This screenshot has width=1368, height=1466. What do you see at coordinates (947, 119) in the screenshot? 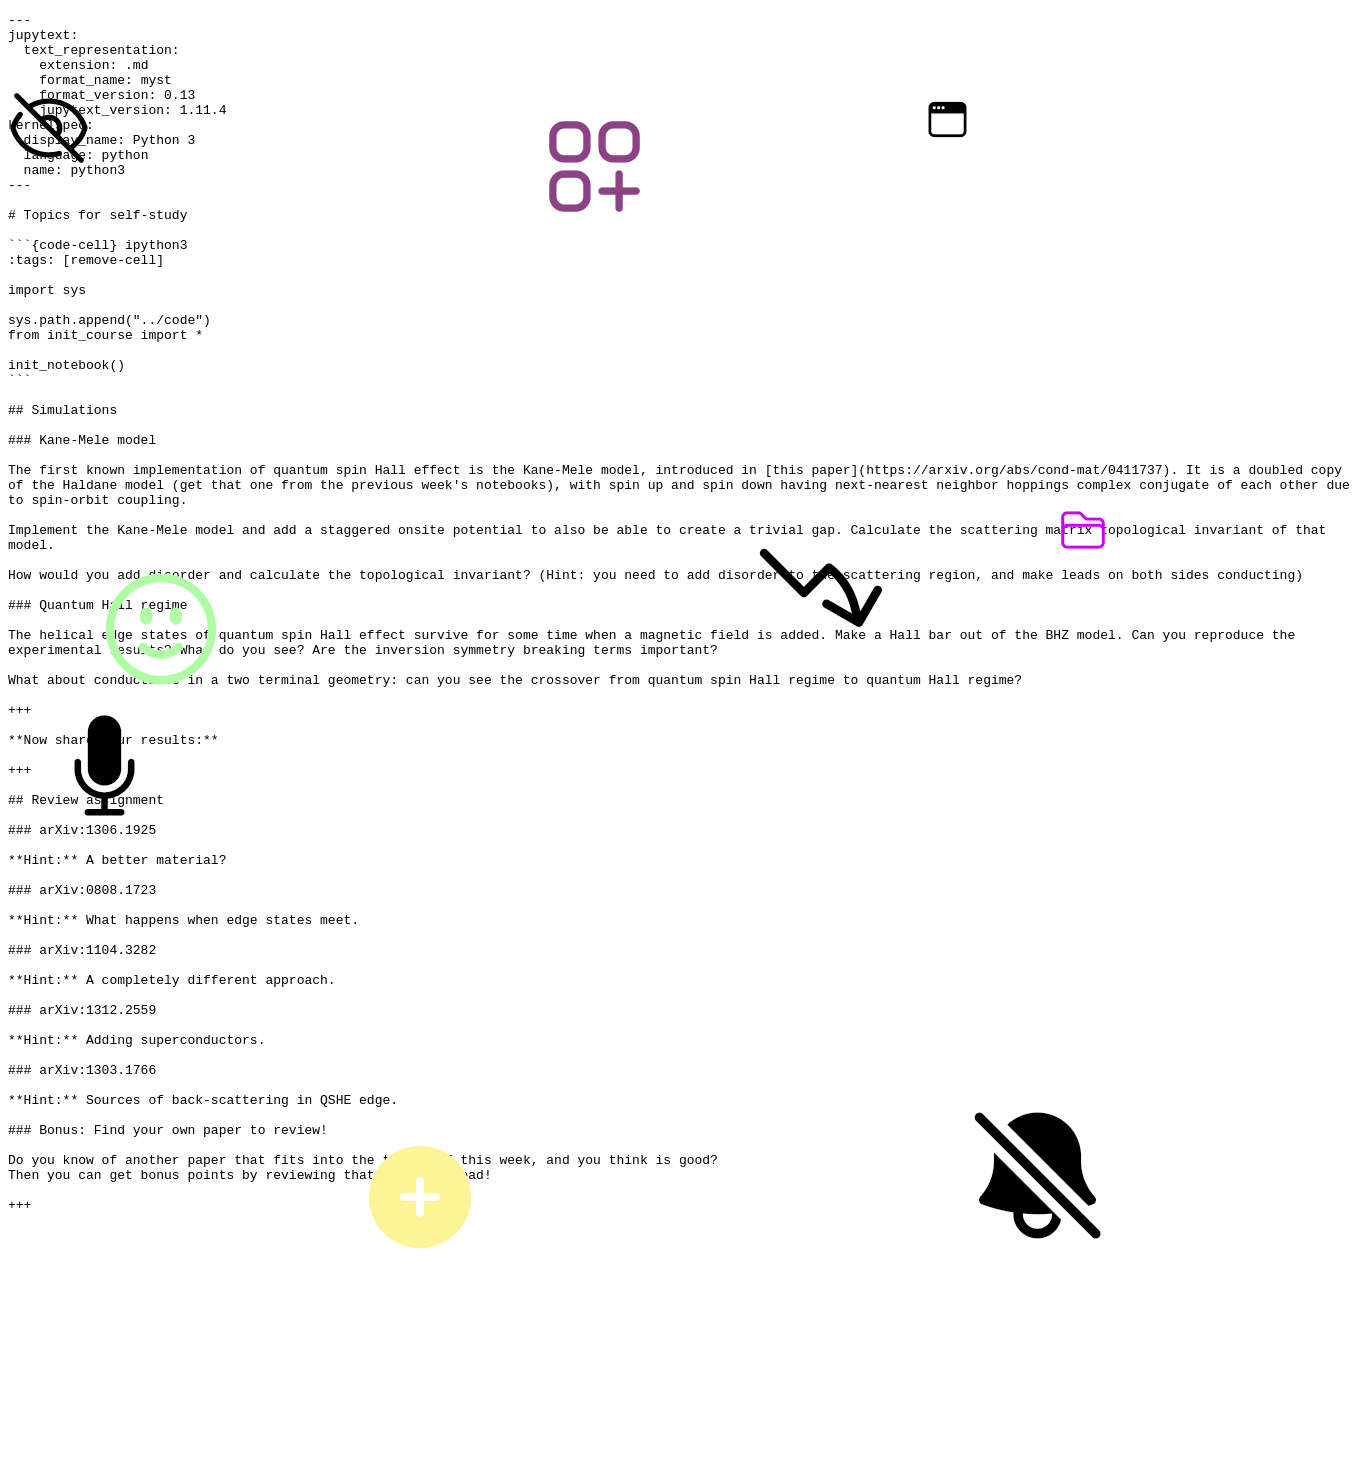
I see `open a new window` at bounding box center [947, 119].